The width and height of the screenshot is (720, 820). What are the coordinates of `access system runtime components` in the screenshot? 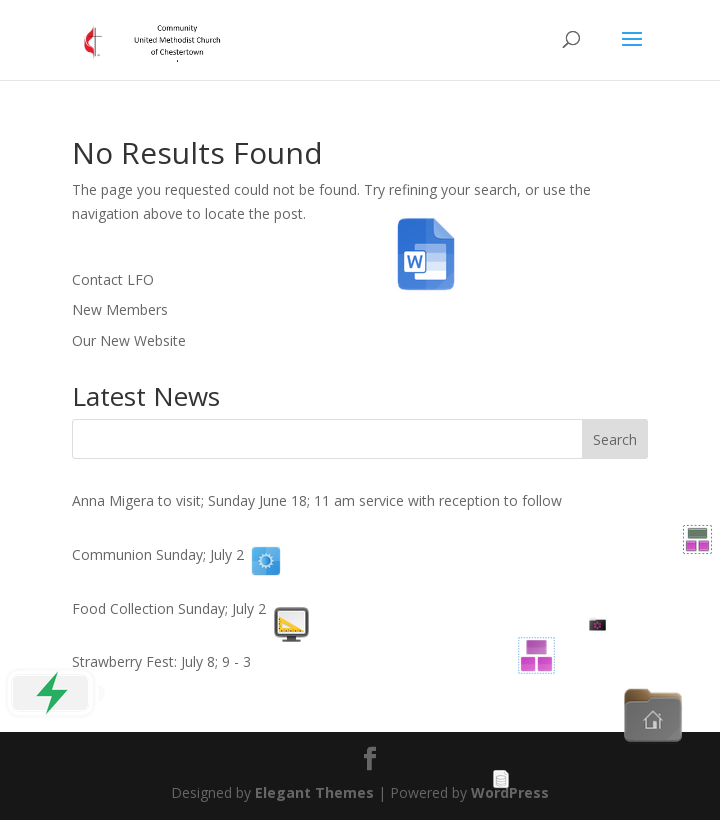 It's located at (266, 561).